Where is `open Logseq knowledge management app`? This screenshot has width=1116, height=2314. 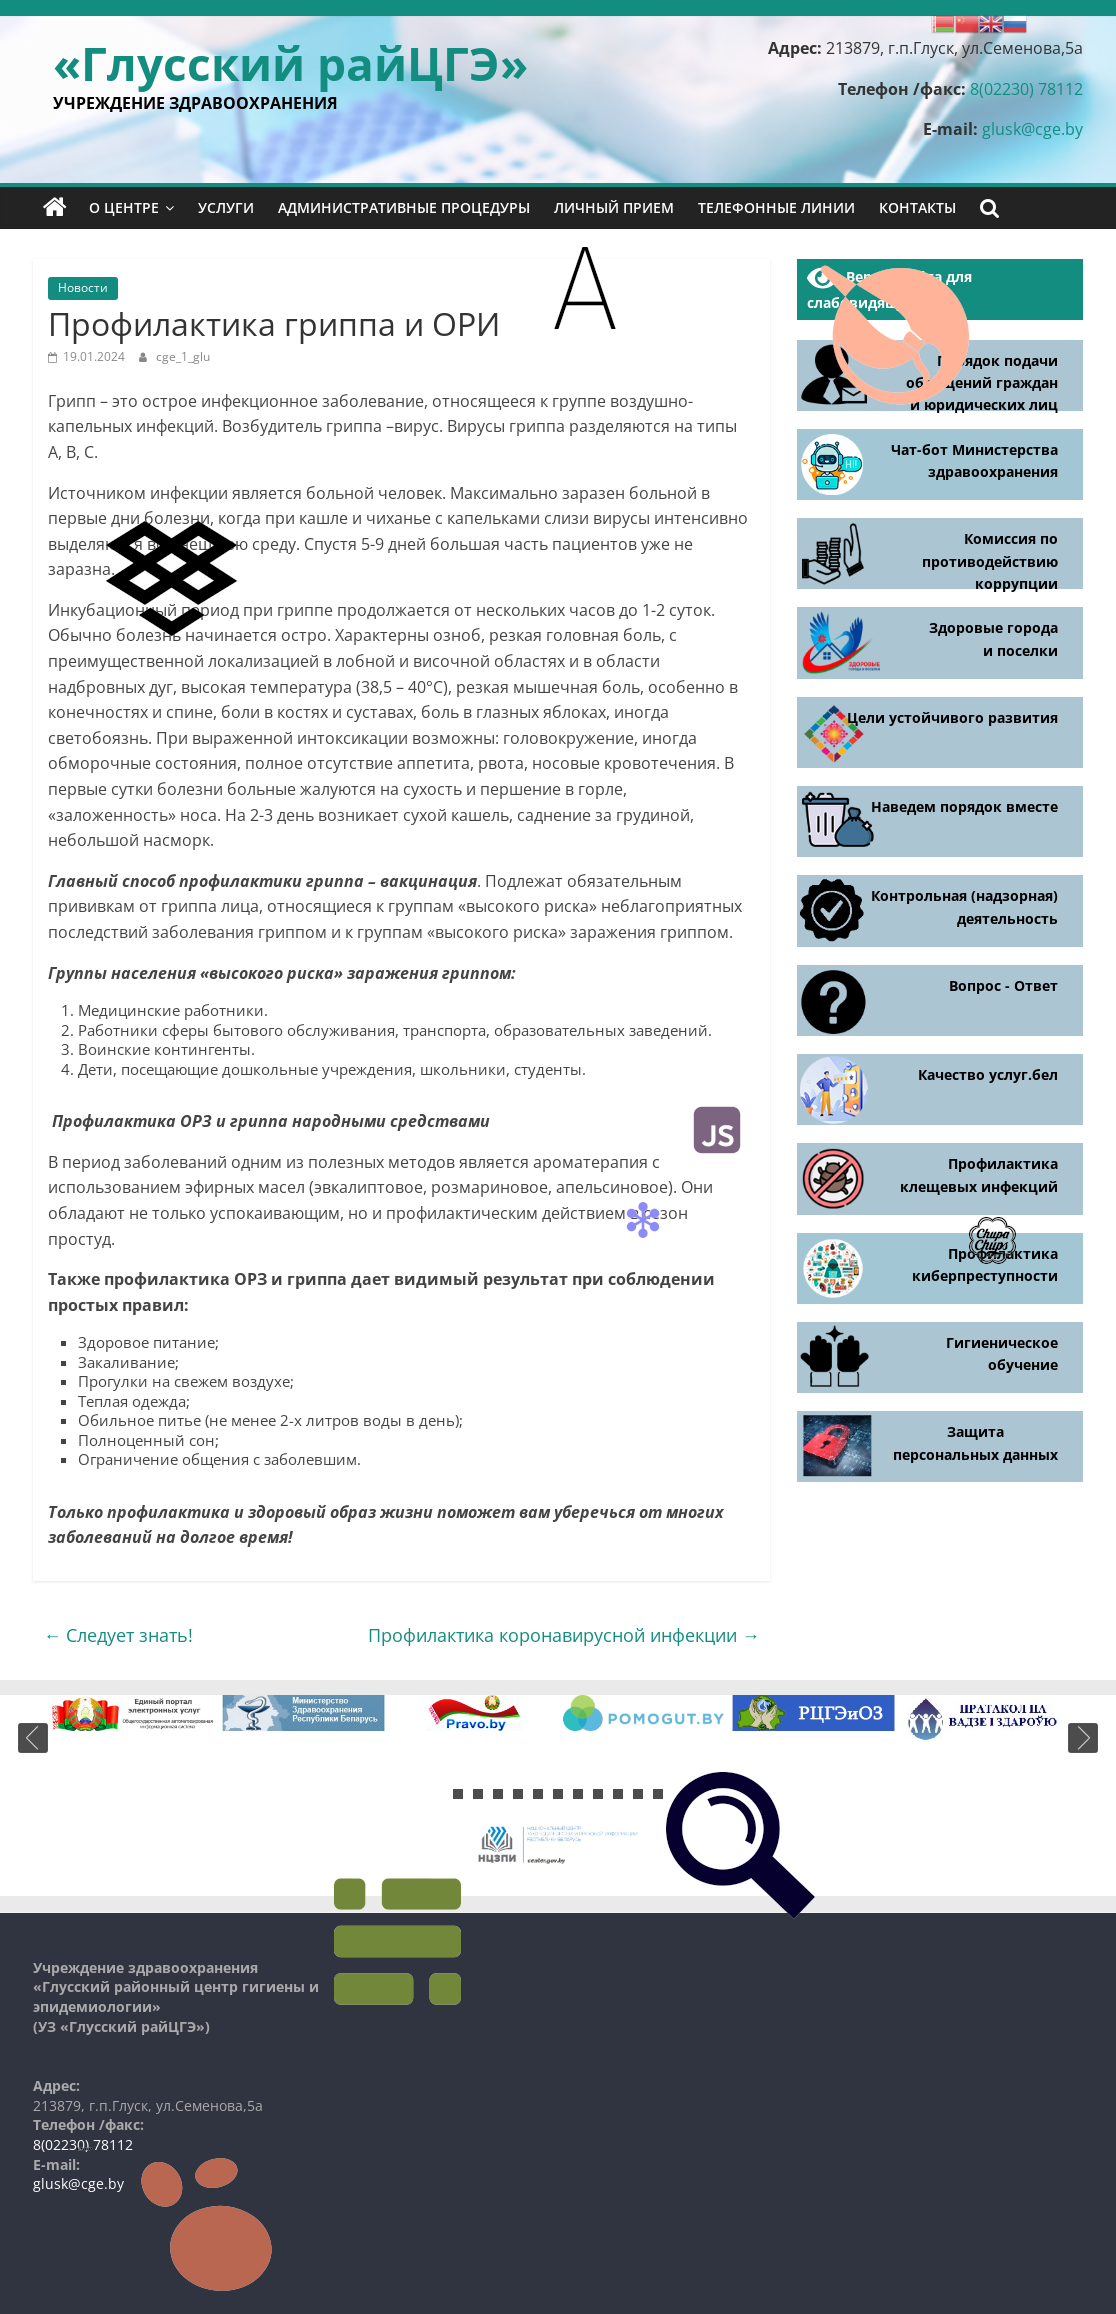
open Logseq knowledge management app is located at coordinates (206, 2224).